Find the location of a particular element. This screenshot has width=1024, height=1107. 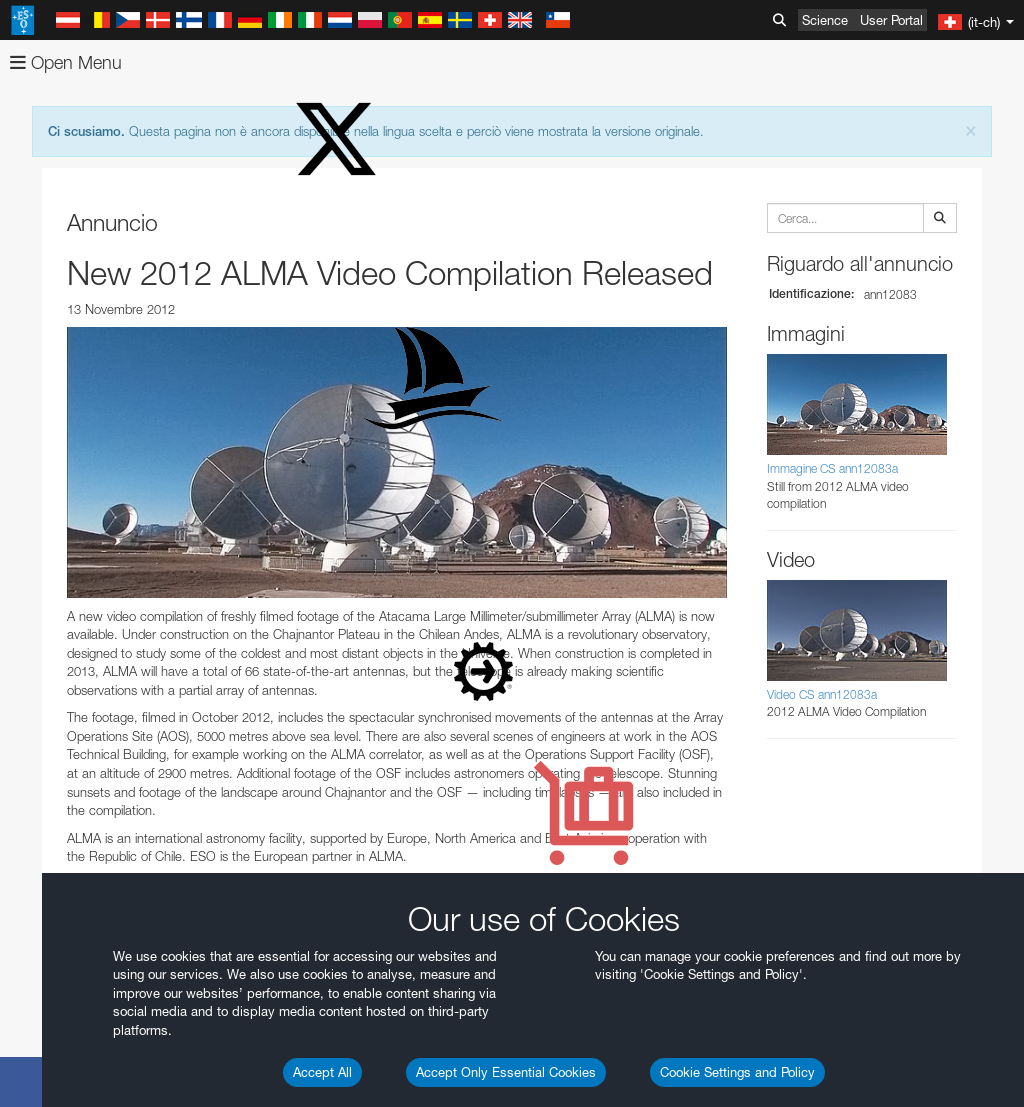

view your luggage or baggage information is located at coordinates (589, 811).